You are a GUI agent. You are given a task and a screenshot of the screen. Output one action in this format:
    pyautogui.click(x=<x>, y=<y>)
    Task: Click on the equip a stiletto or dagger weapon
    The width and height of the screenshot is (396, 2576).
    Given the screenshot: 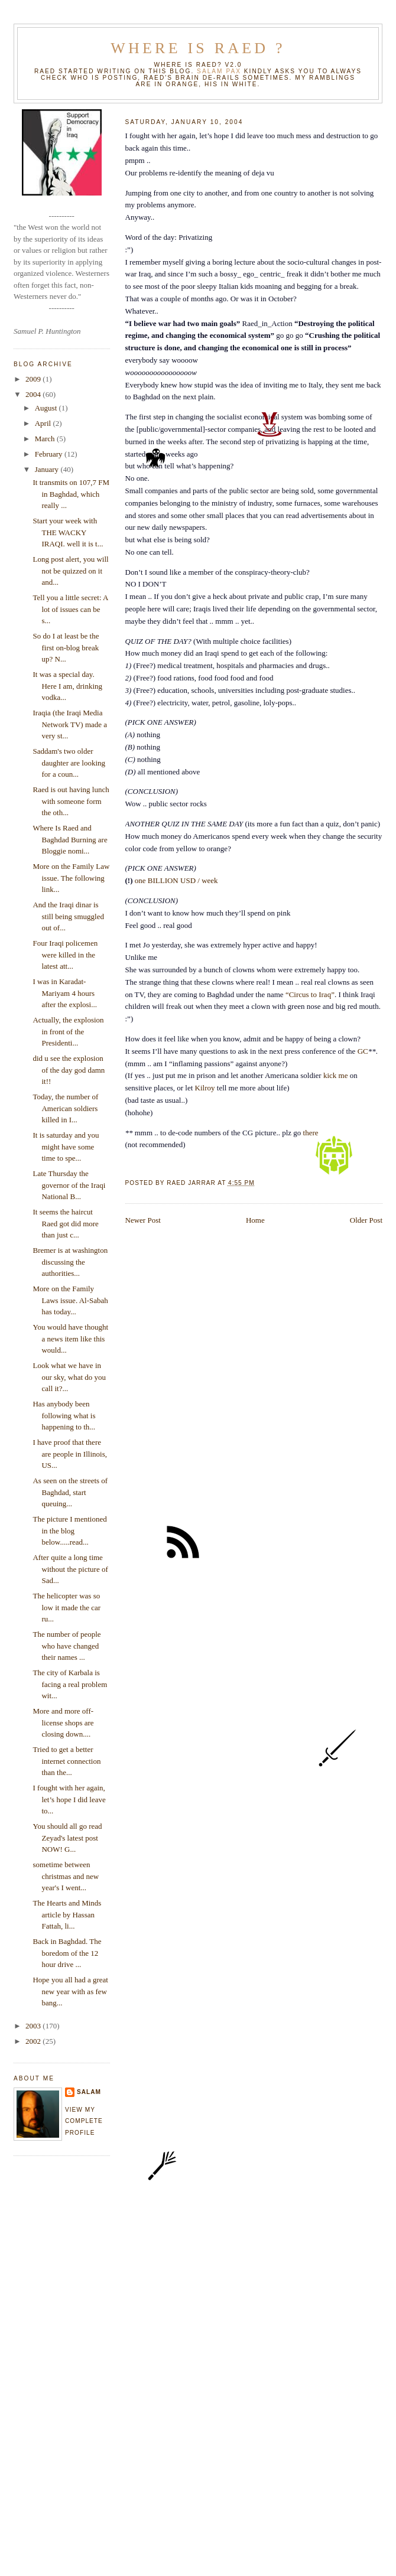 What is the action you would take?
    pyautogui.click(x=337, y=1748)
    